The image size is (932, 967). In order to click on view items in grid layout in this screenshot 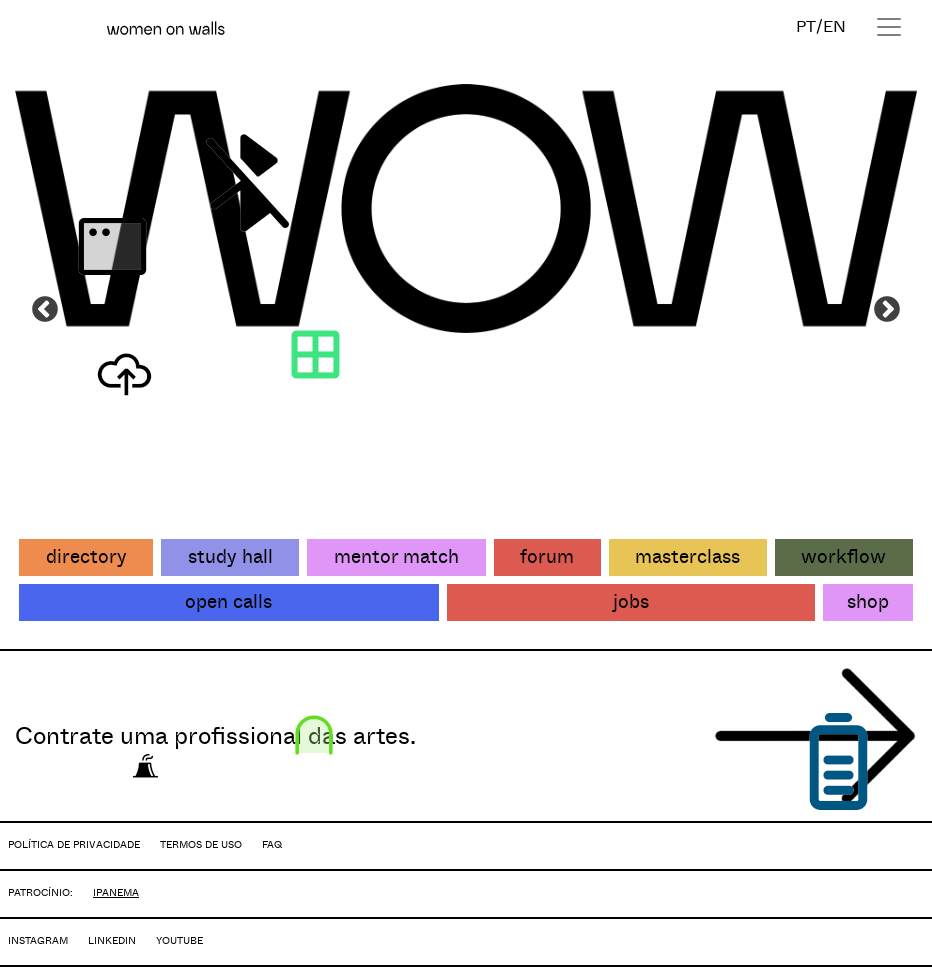, I will do `click(315, 354)`.